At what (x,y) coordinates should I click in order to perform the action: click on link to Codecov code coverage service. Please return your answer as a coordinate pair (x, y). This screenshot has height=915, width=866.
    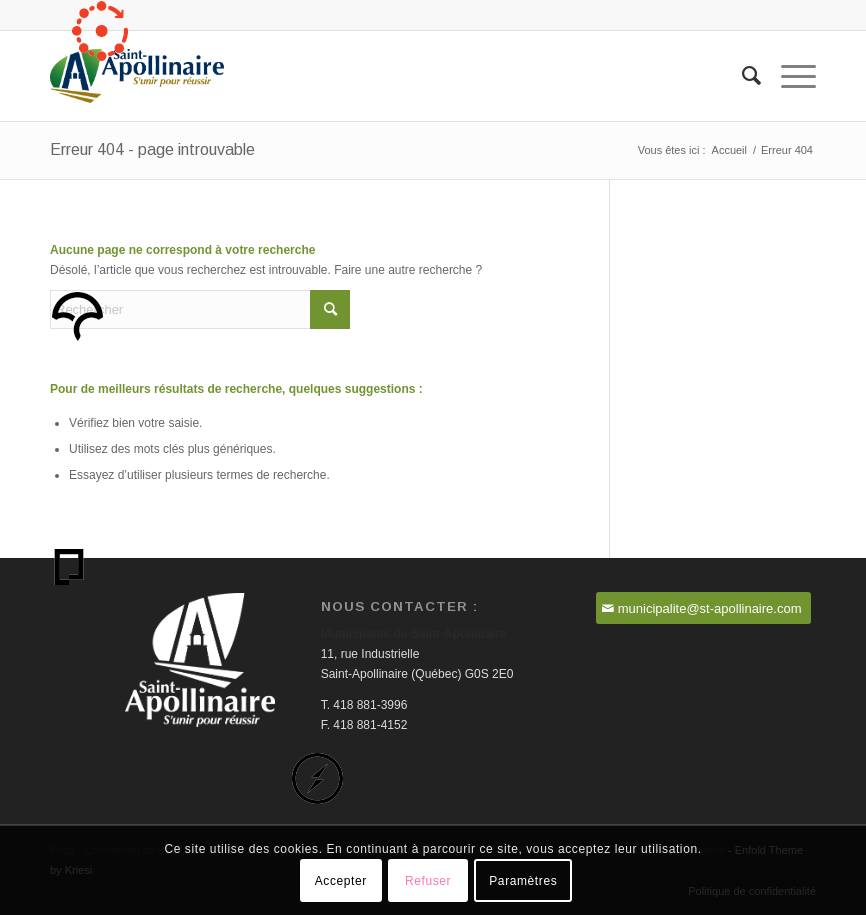
    Looking at the image, I should click on (77, 316).